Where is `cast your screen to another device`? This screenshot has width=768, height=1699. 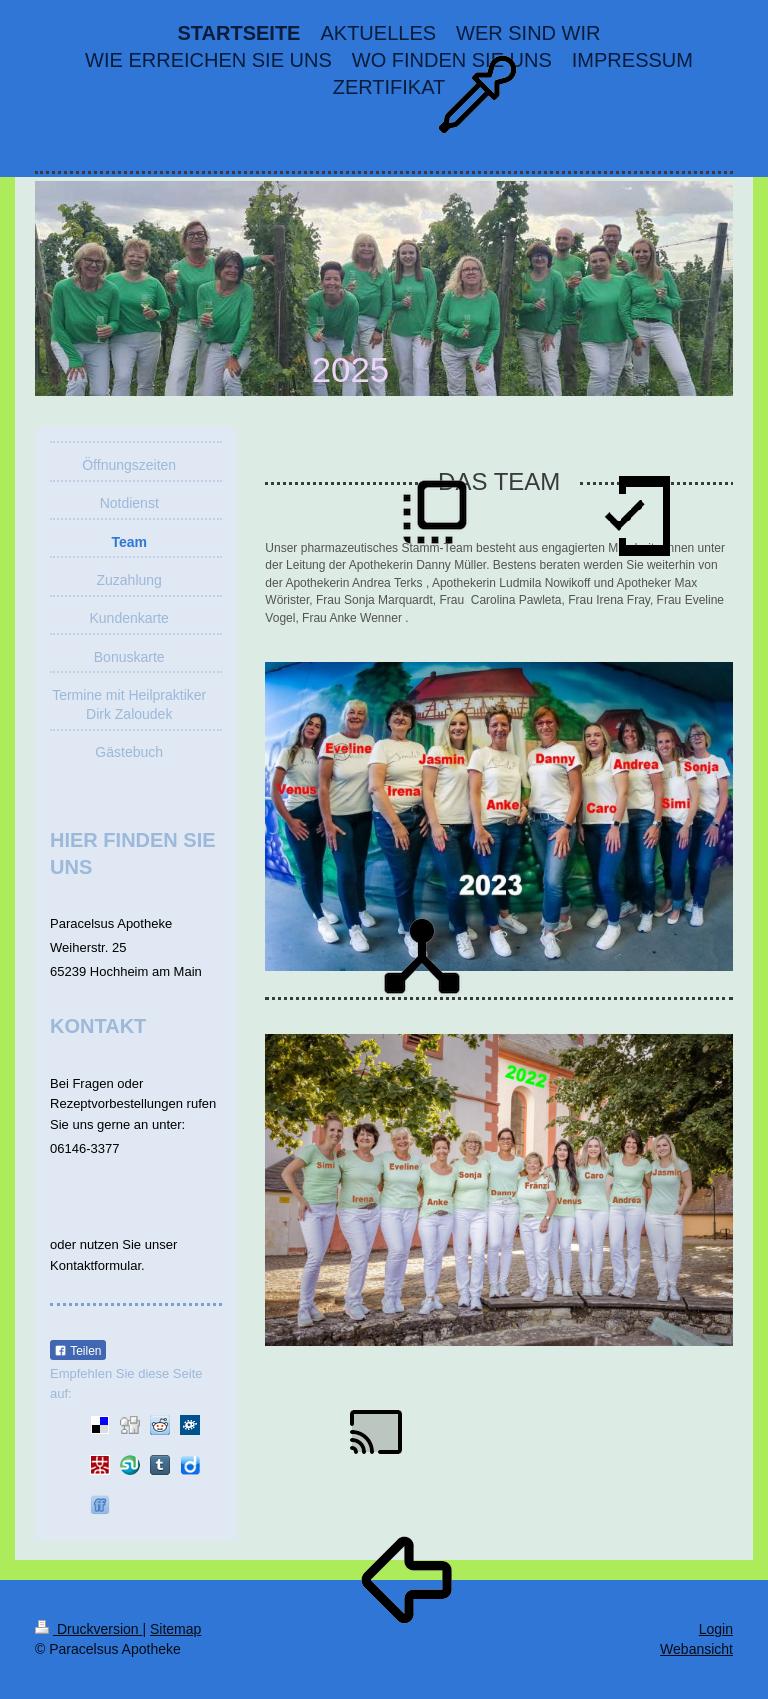 cast your screen to another device is located at coordinates (376, 1432).